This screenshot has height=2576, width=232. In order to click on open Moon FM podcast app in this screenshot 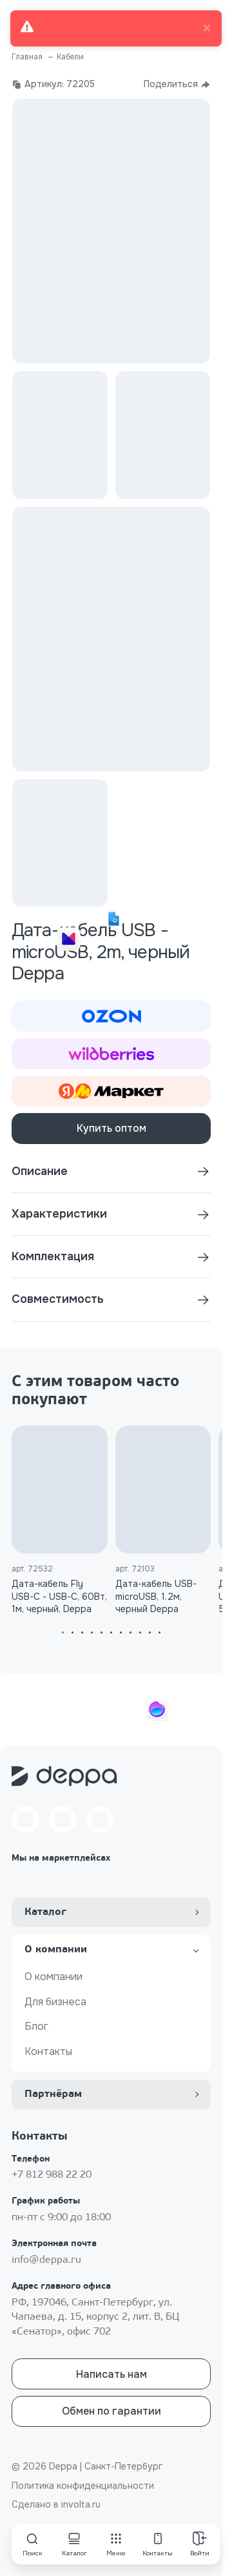, I will do `click(68, 939)`.